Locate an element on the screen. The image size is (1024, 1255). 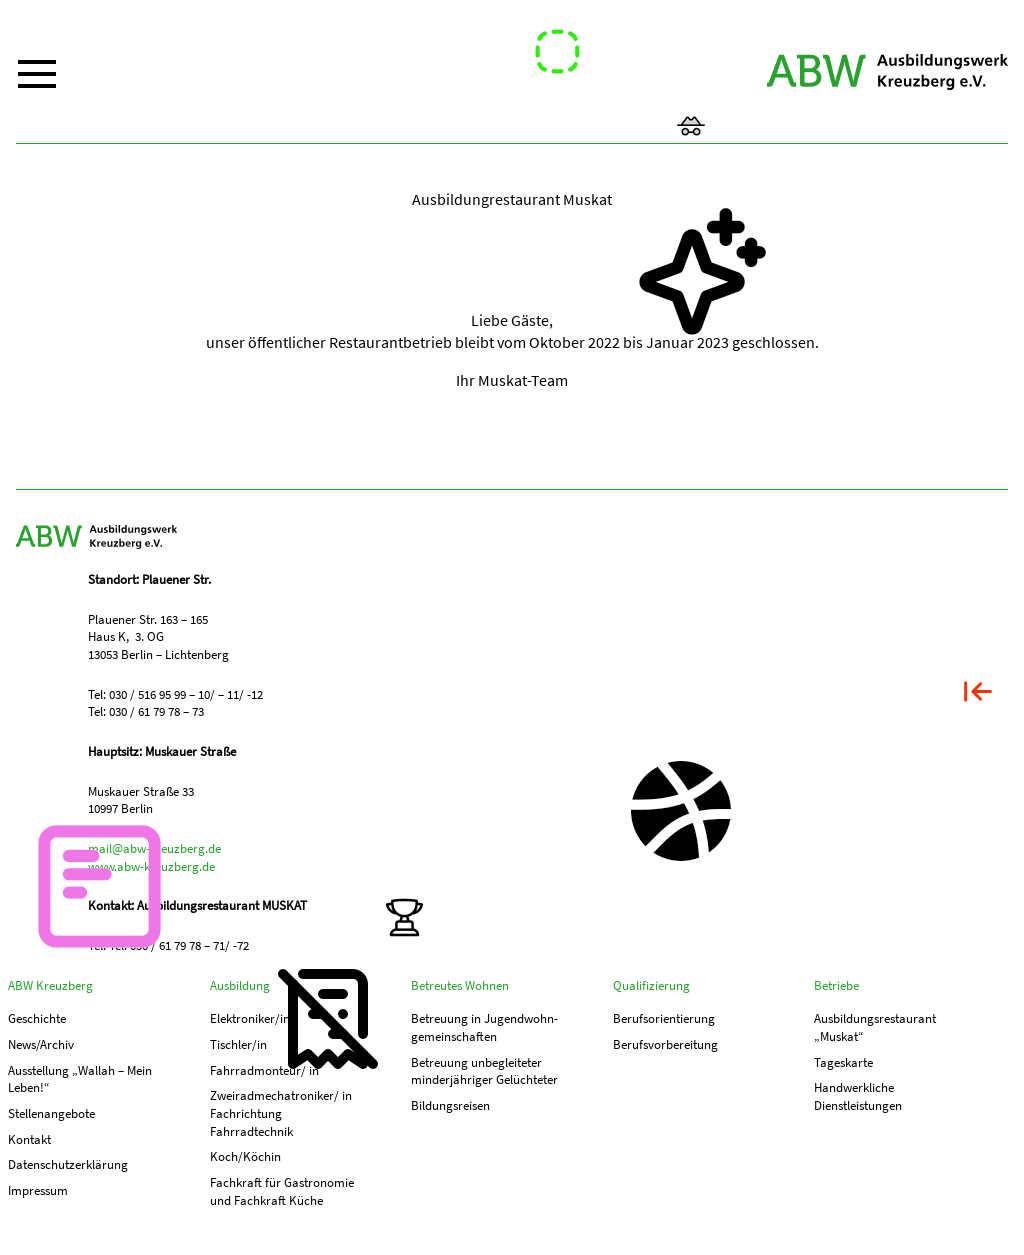
select or crop area with rounded corners is located at coordinates (557, 51).